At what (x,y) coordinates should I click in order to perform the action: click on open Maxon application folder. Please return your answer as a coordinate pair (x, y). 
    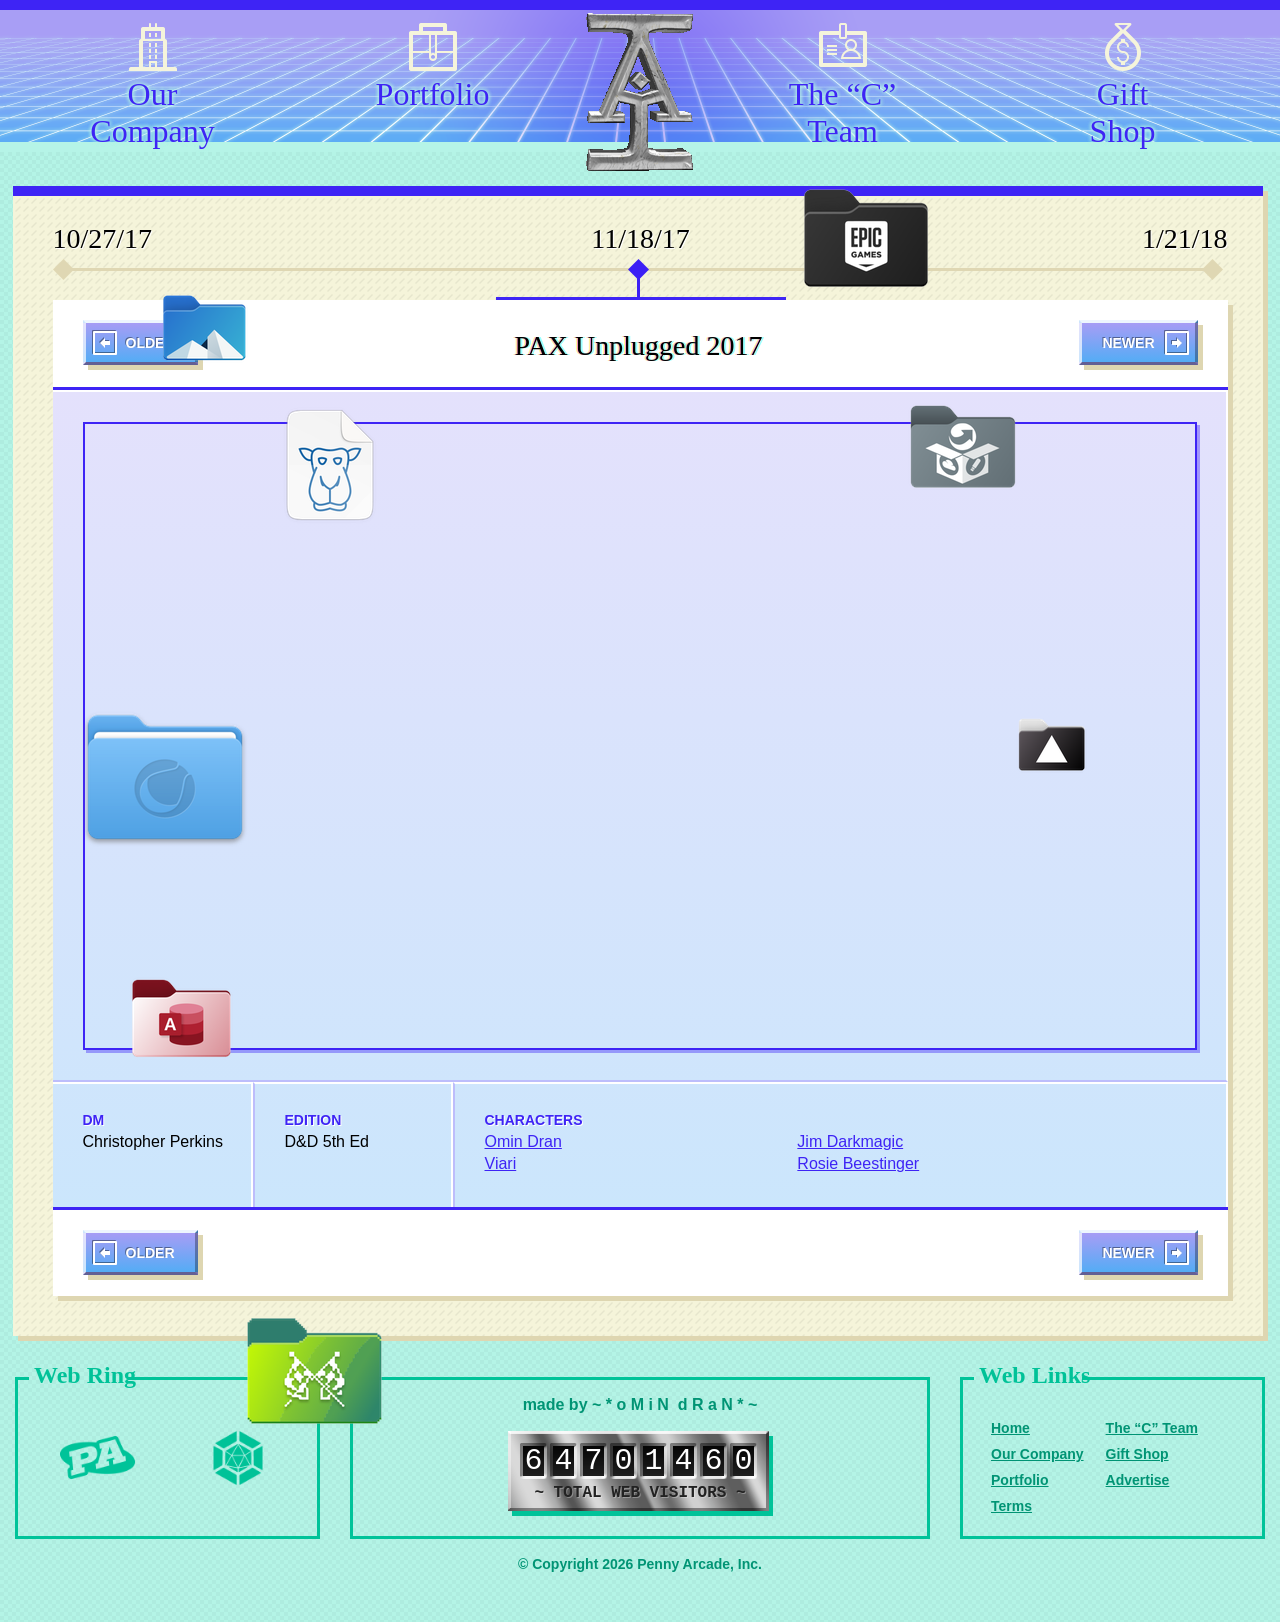
    Looking at the image, I should click on (165, 777).